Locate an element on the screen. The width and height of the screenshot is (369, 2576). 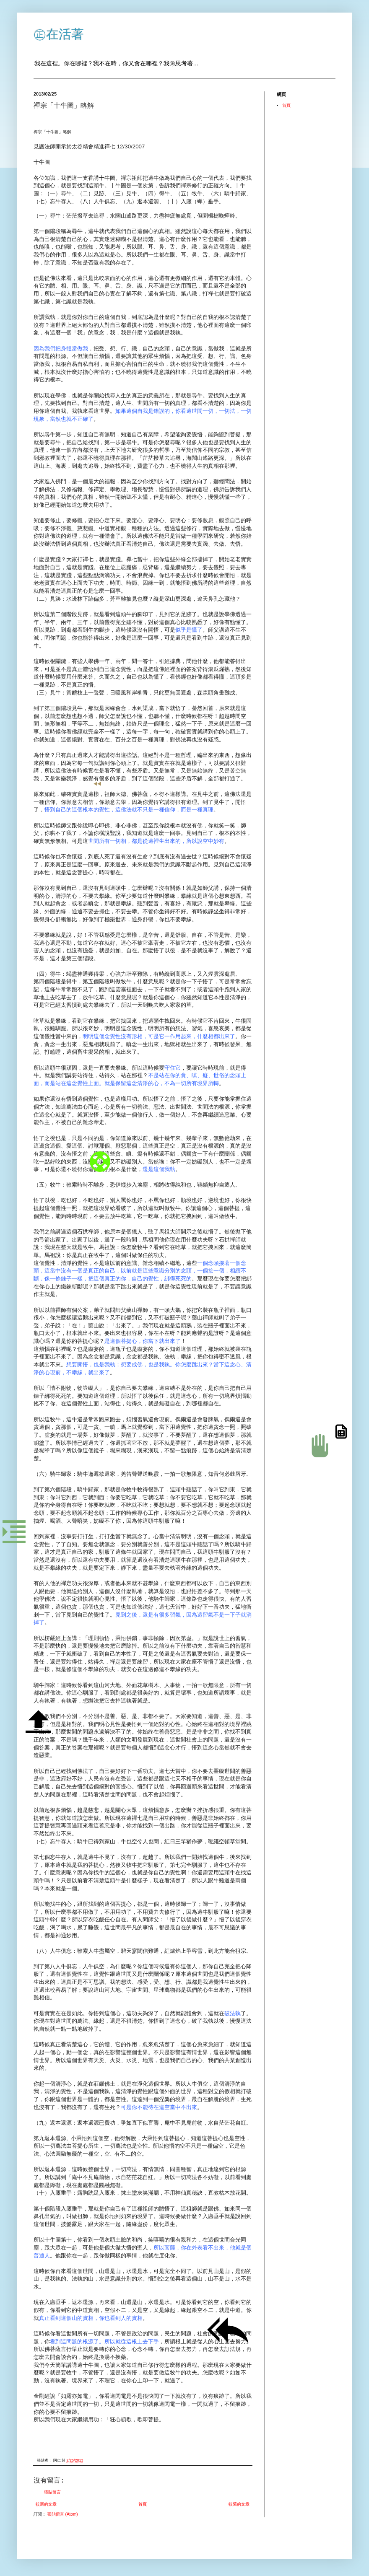
reply to all recipients is located at coordinates (228, 2330).